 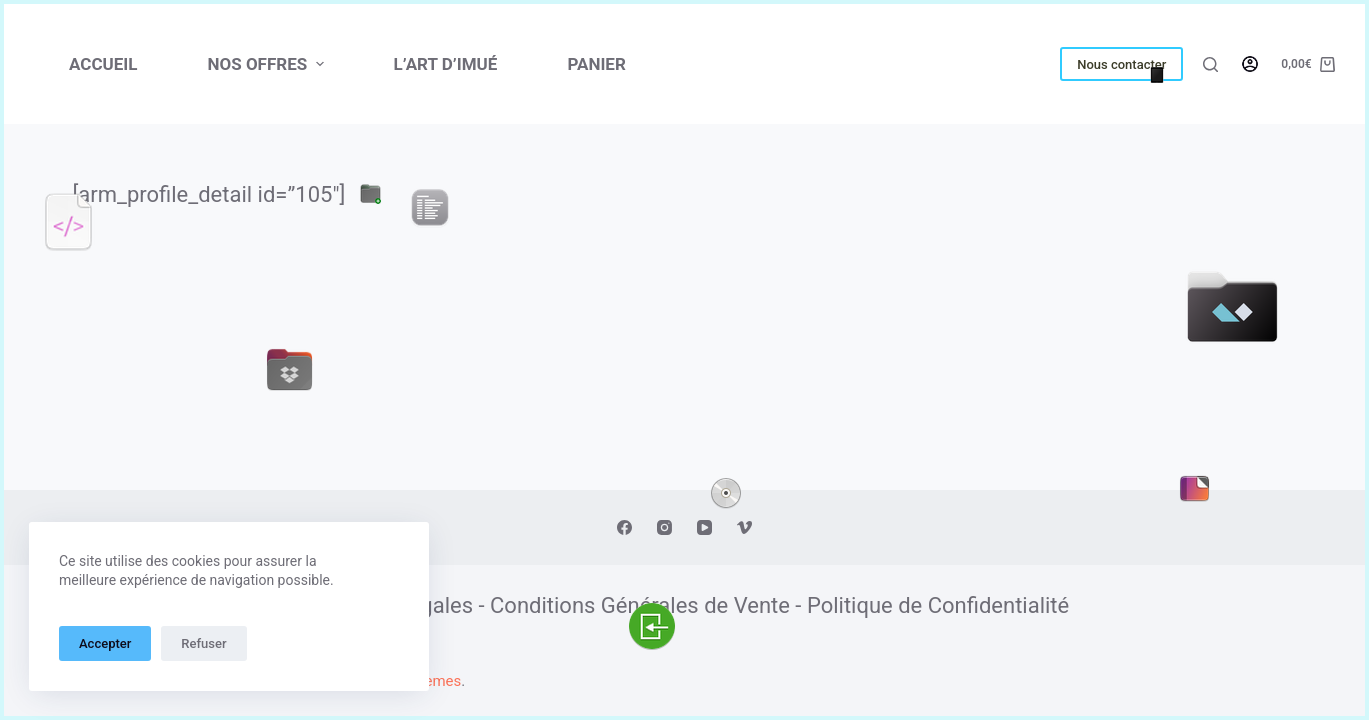 I want to click on indicates a DVD-RW drive or rewritable disc device, so click(x=726, y=493).